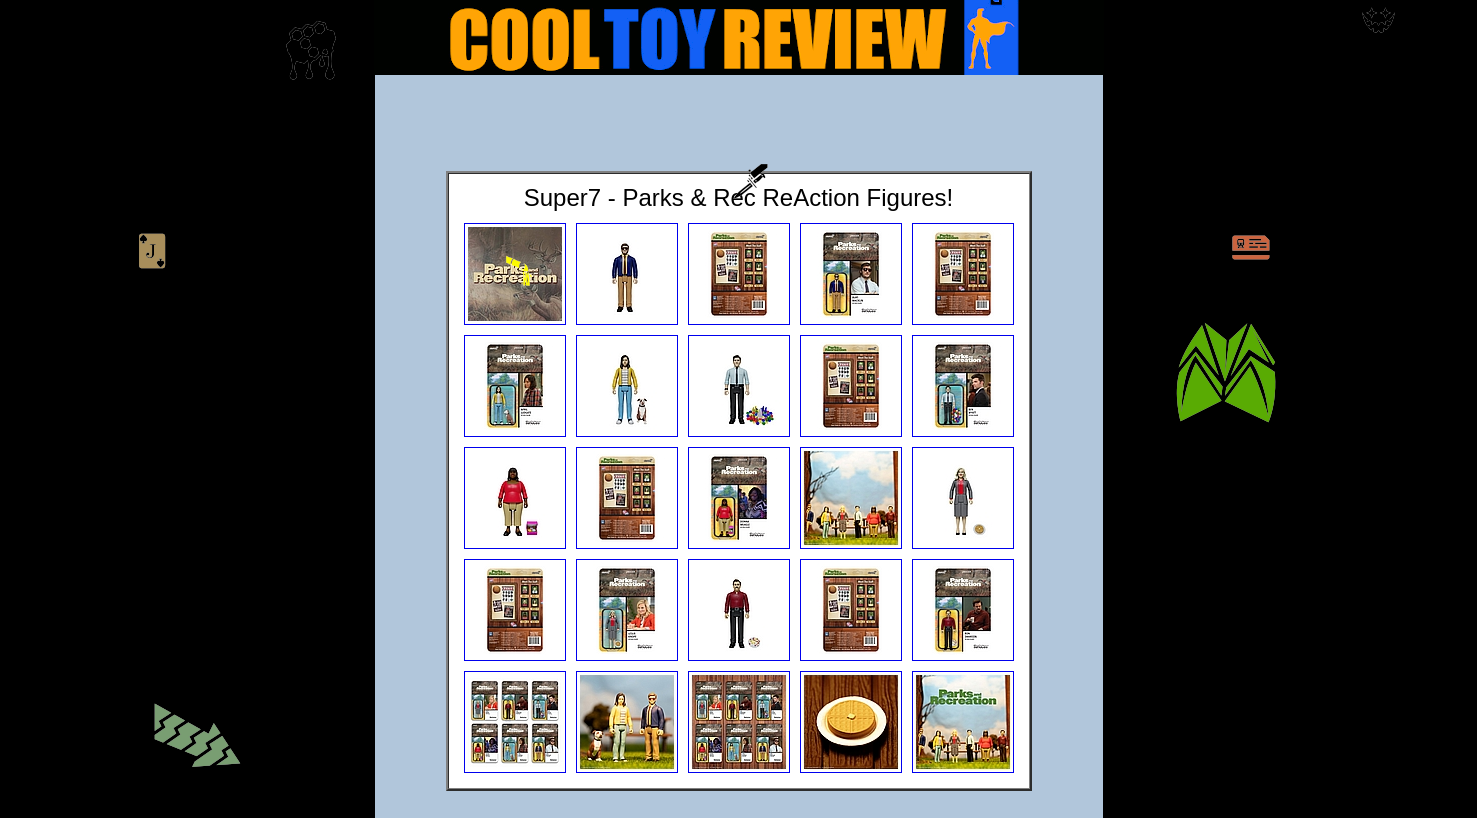 The width and height of the screenshot is (1477, 818). I want to click on play a fortune teller or paper folding game, so click(1225, 372).